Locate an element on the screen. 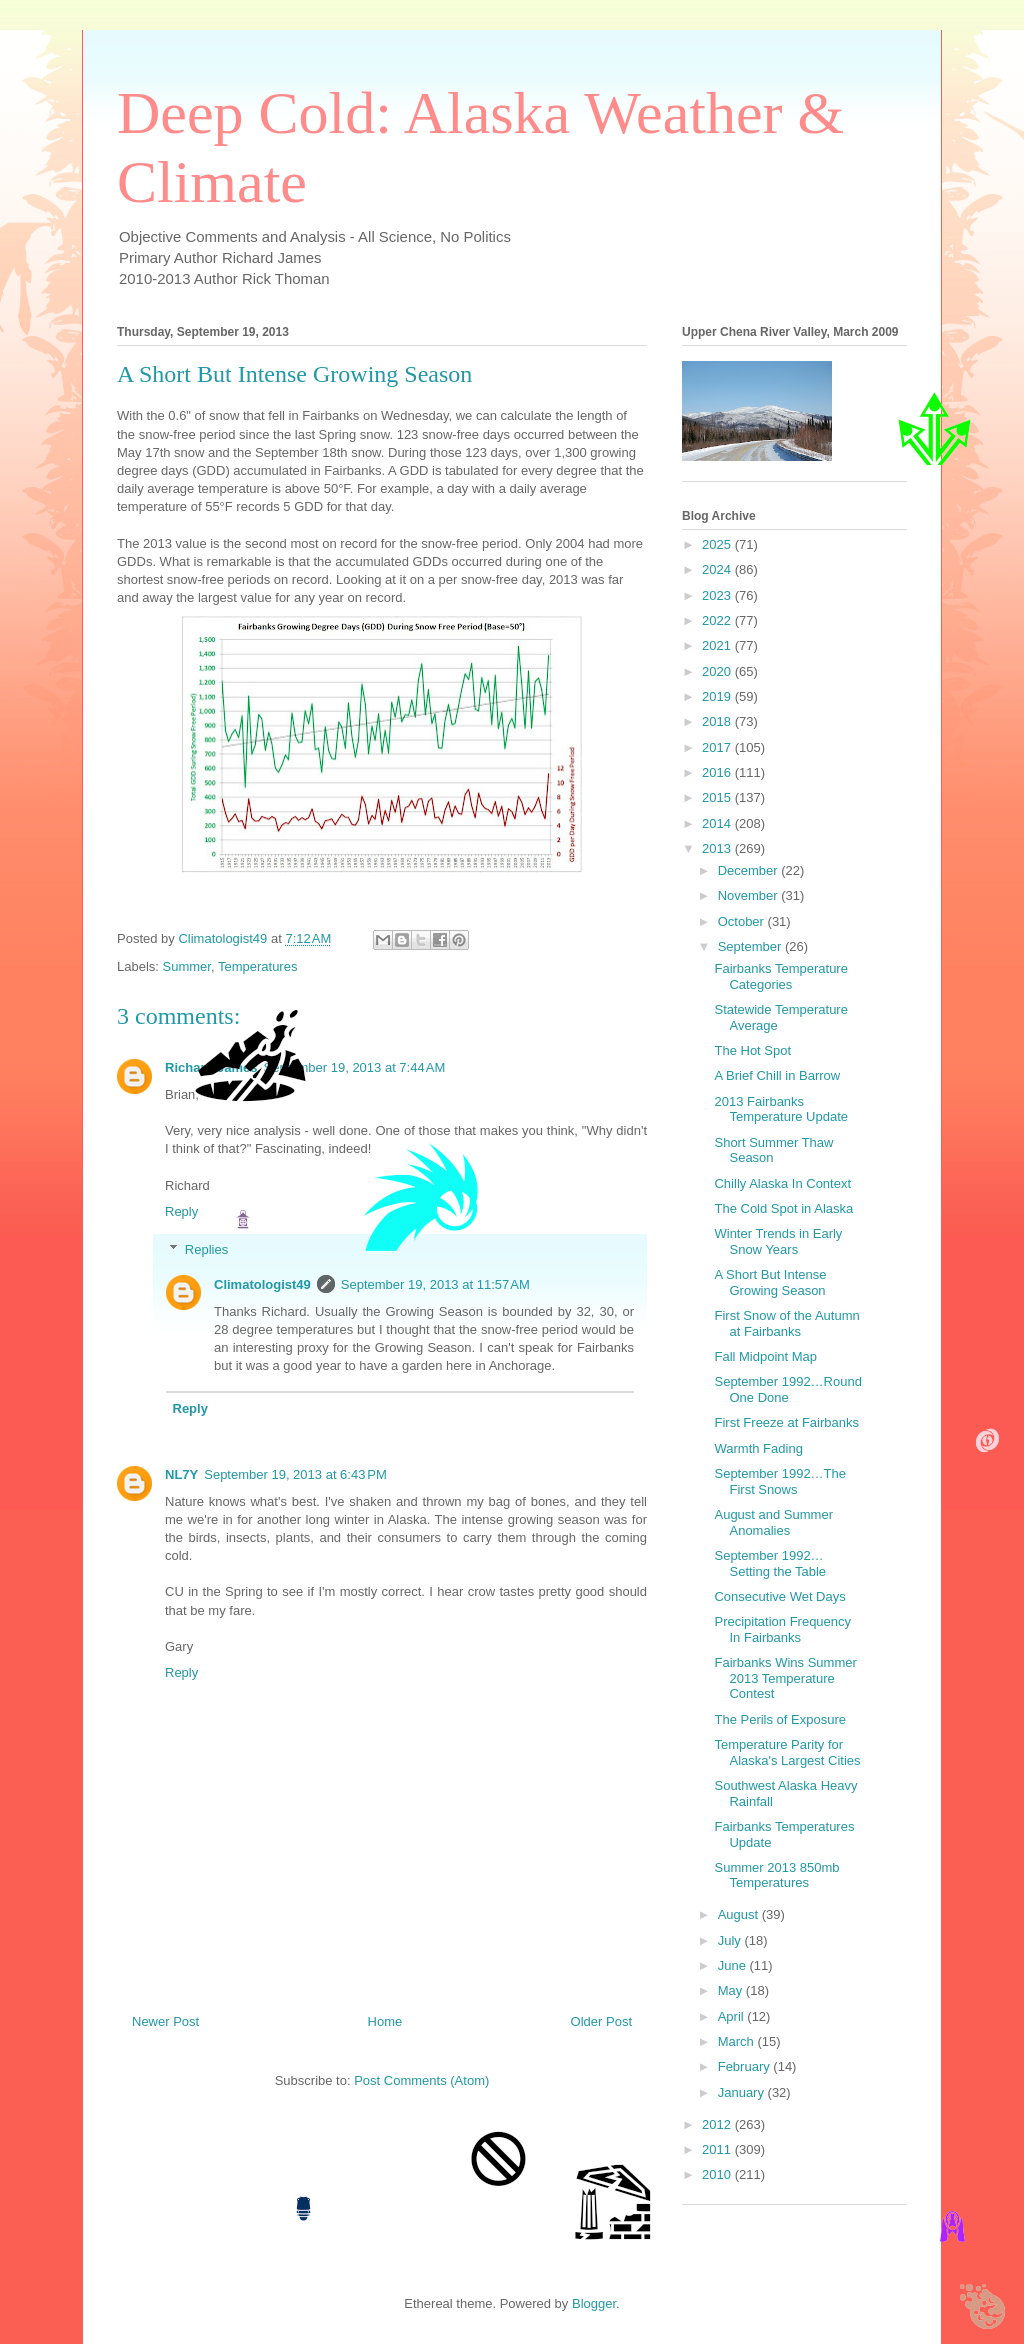  indicates a blocked or prohibited action is located at coordinates (498, 2158).